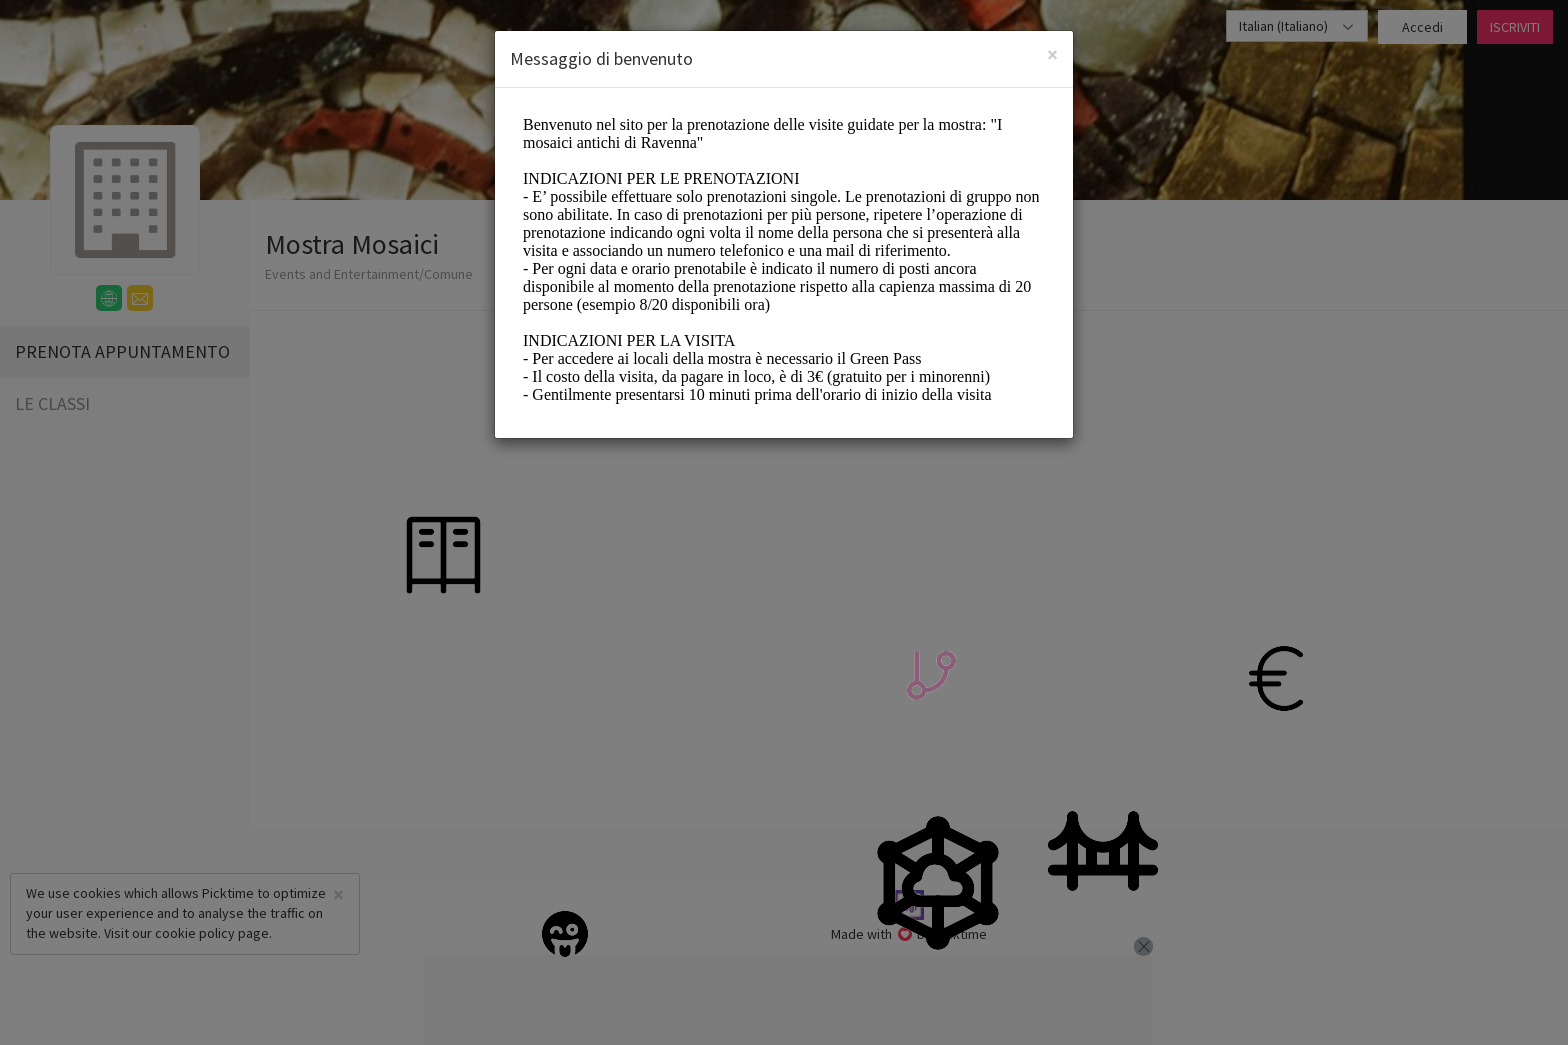  What do you see at coordinates (931, 675) in the screenshot?
I see `view repository branches` at bounding box center [931, 675].